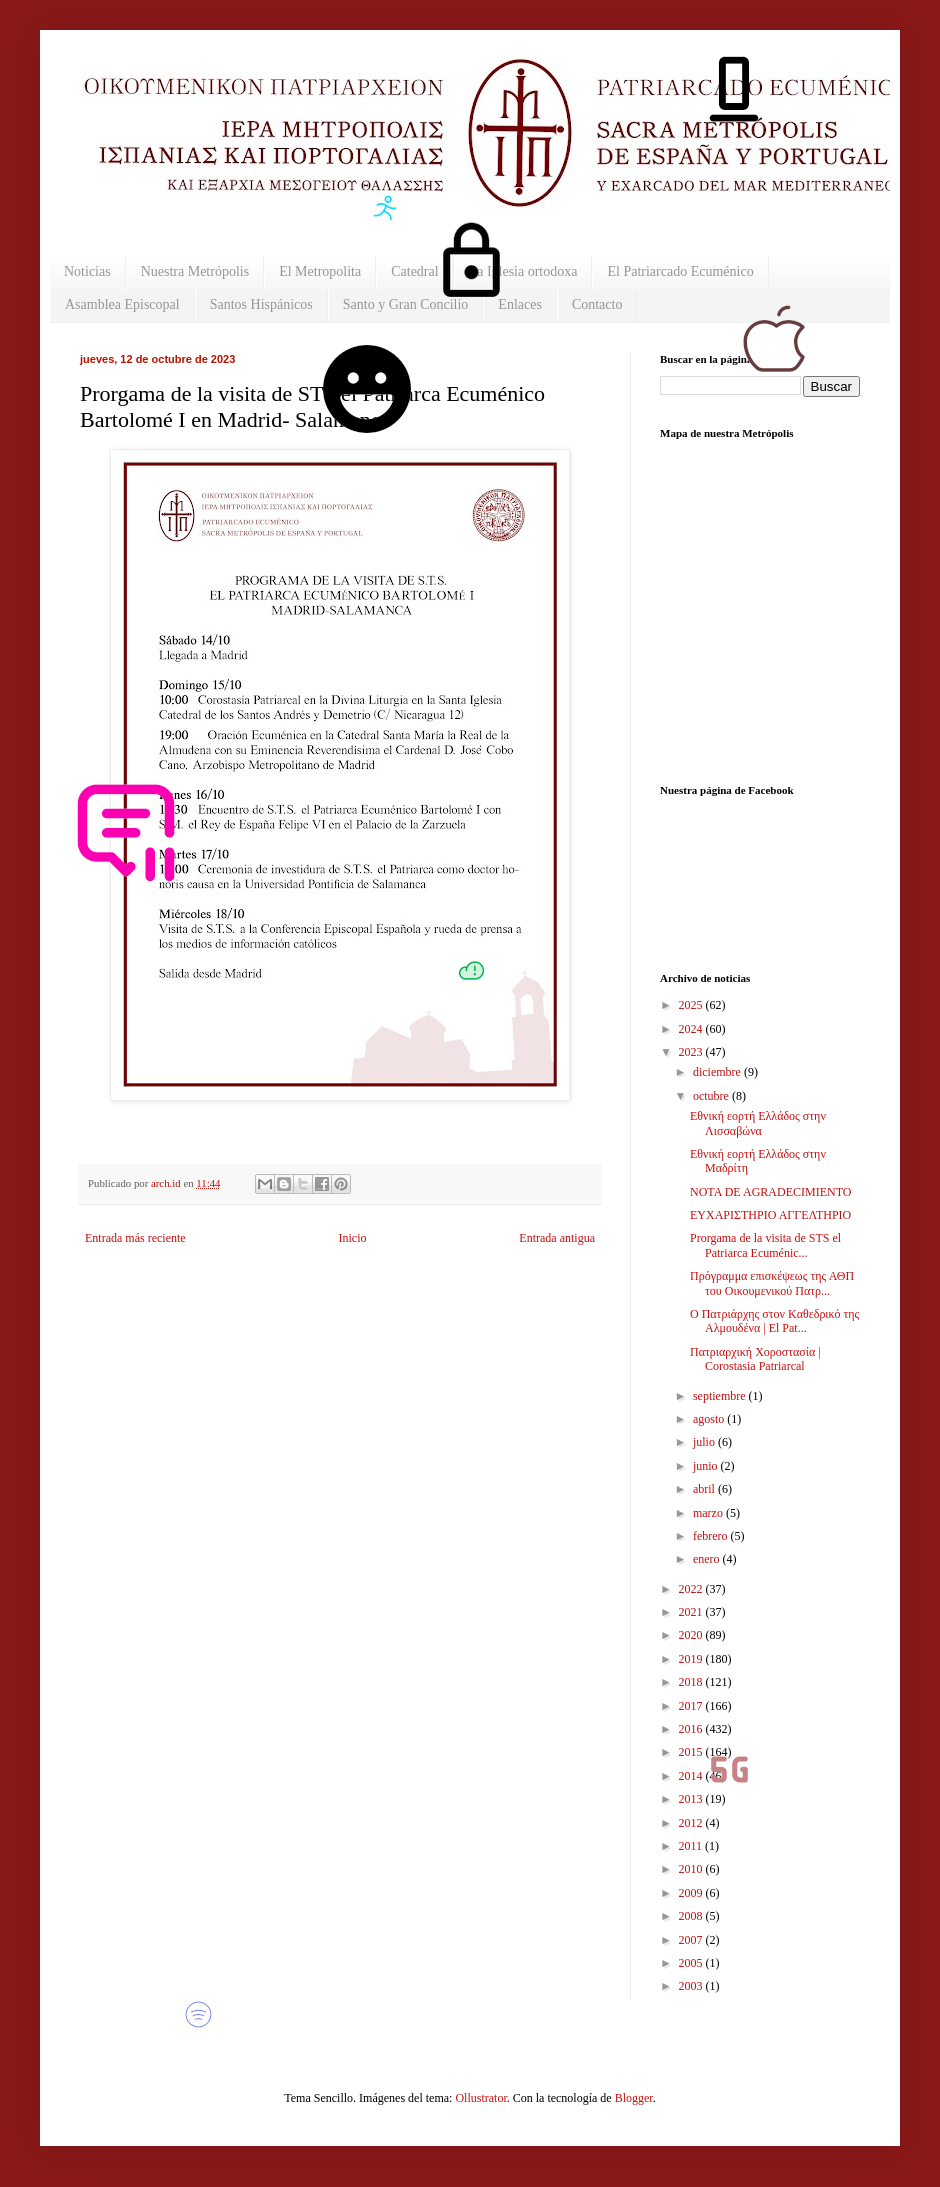 This screenshot has width=940, height=2187. What do you see at coordinates (198, 2014) in the screenshot?
I see `open Spotify` at bounding box center [198, 2014].